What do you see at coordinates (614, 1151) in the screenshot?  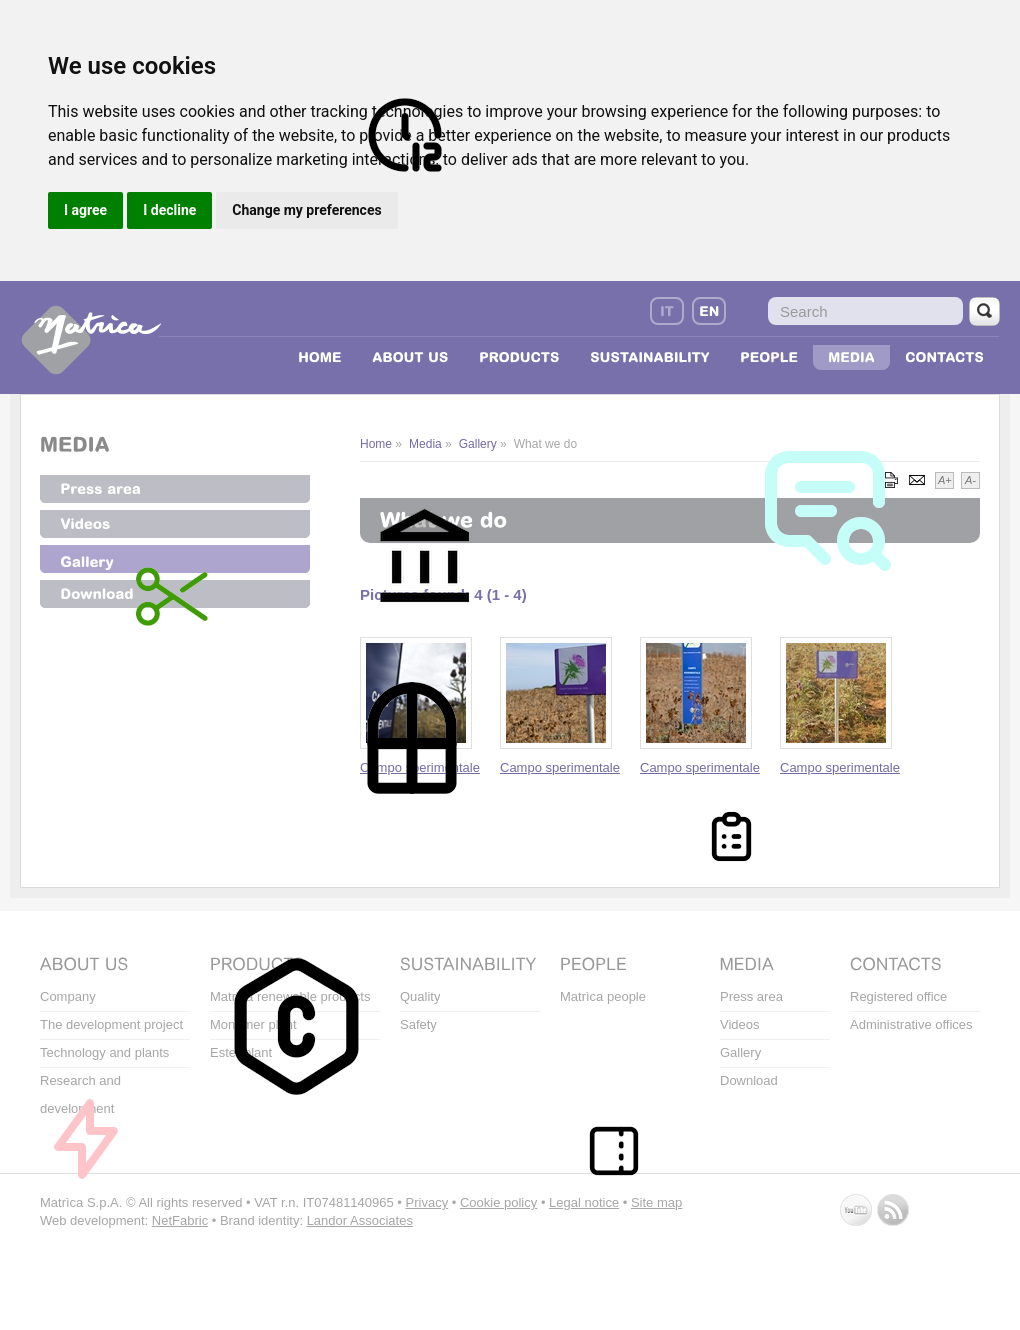 I see `toggle optional right sidebar panel` at bounding box center [614, 1151].